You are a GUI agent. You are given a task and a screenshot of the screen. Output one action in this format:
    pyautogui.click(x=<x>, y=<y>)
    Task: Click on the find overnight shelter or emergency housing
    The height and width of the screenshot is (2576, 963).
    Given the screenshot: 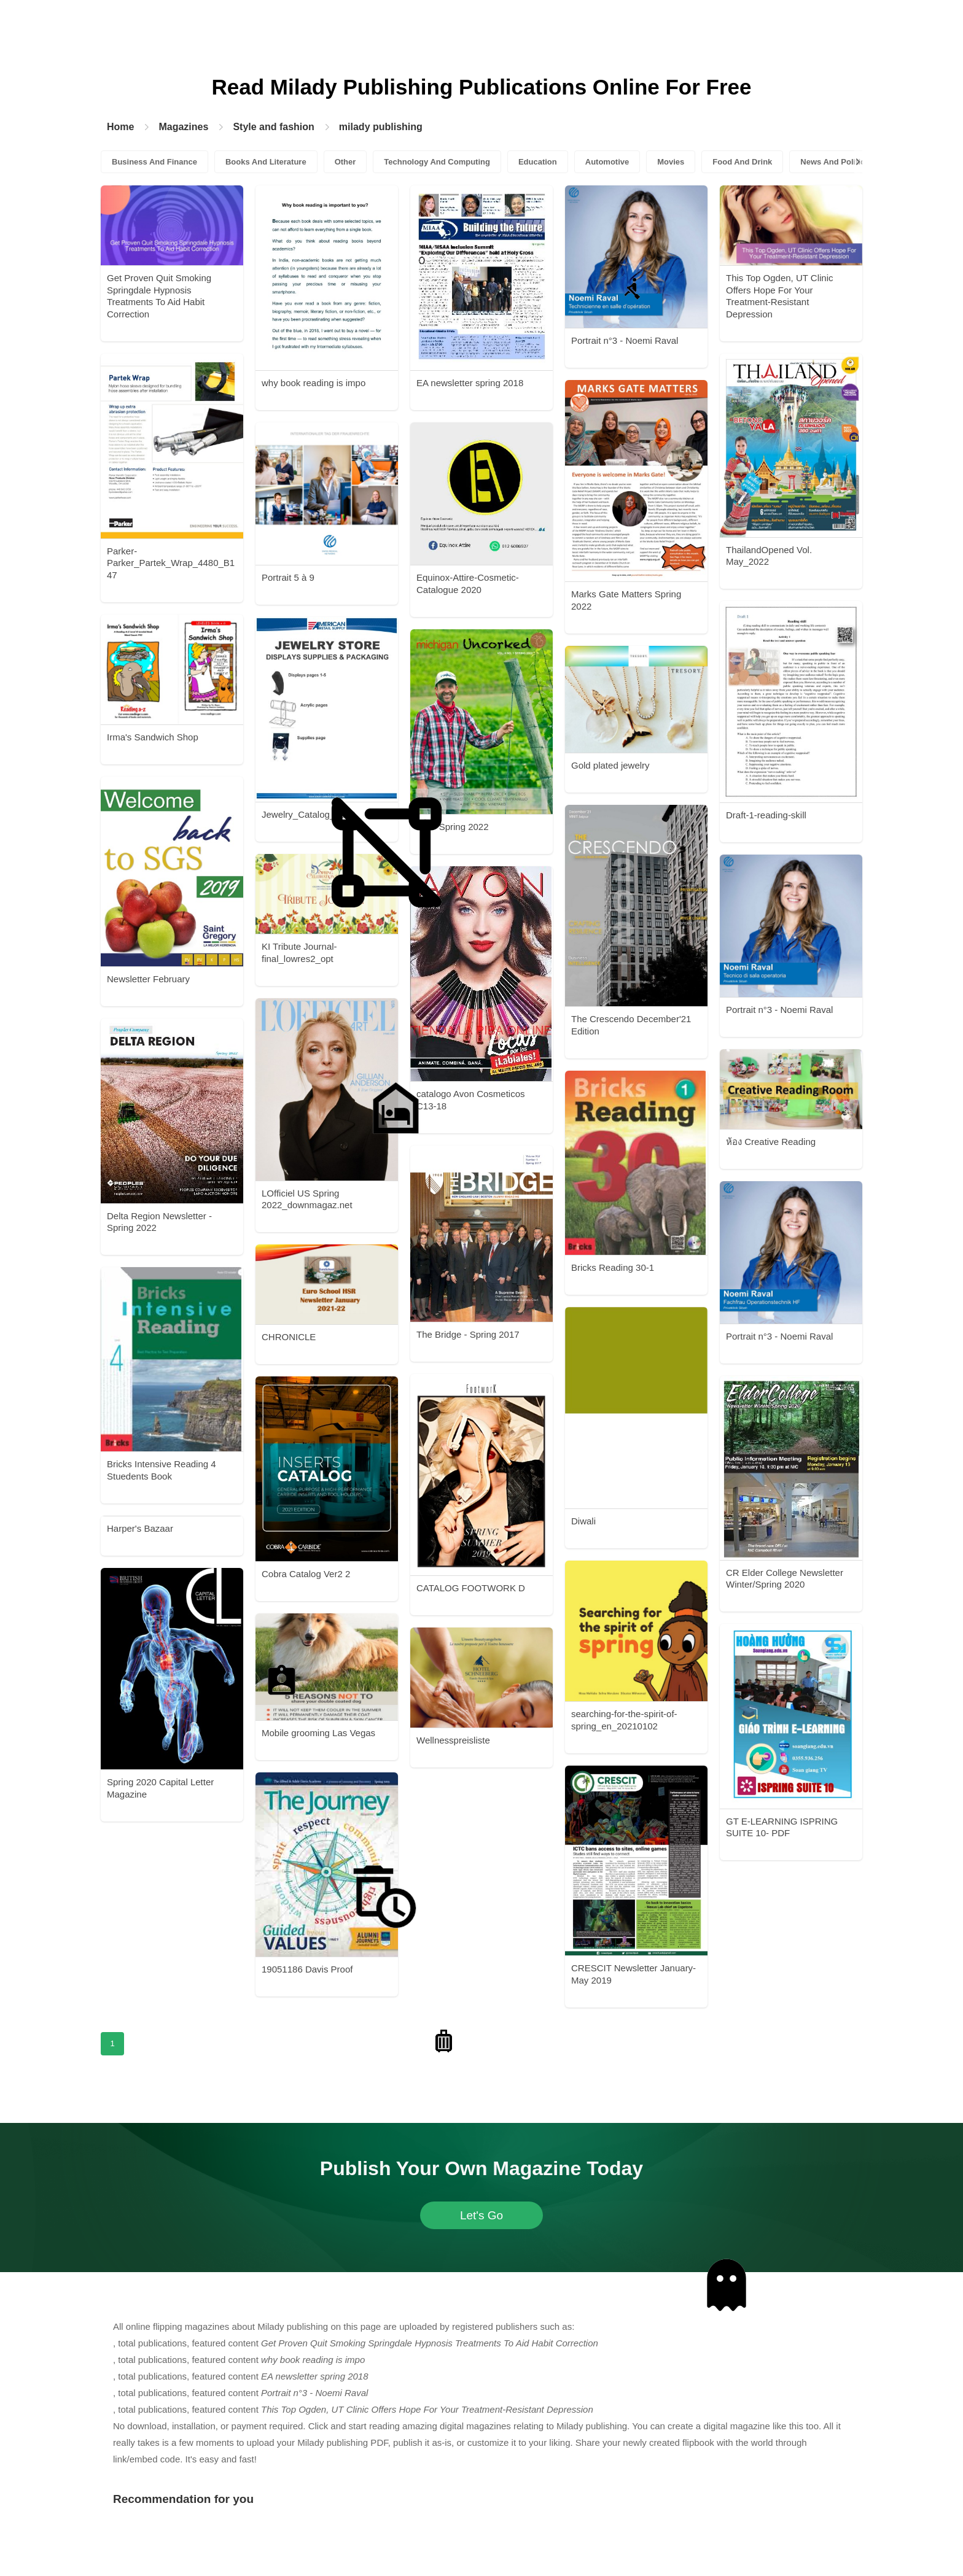 What is the action you would take?
    pyautogui.click(x=396, y=1108)
    